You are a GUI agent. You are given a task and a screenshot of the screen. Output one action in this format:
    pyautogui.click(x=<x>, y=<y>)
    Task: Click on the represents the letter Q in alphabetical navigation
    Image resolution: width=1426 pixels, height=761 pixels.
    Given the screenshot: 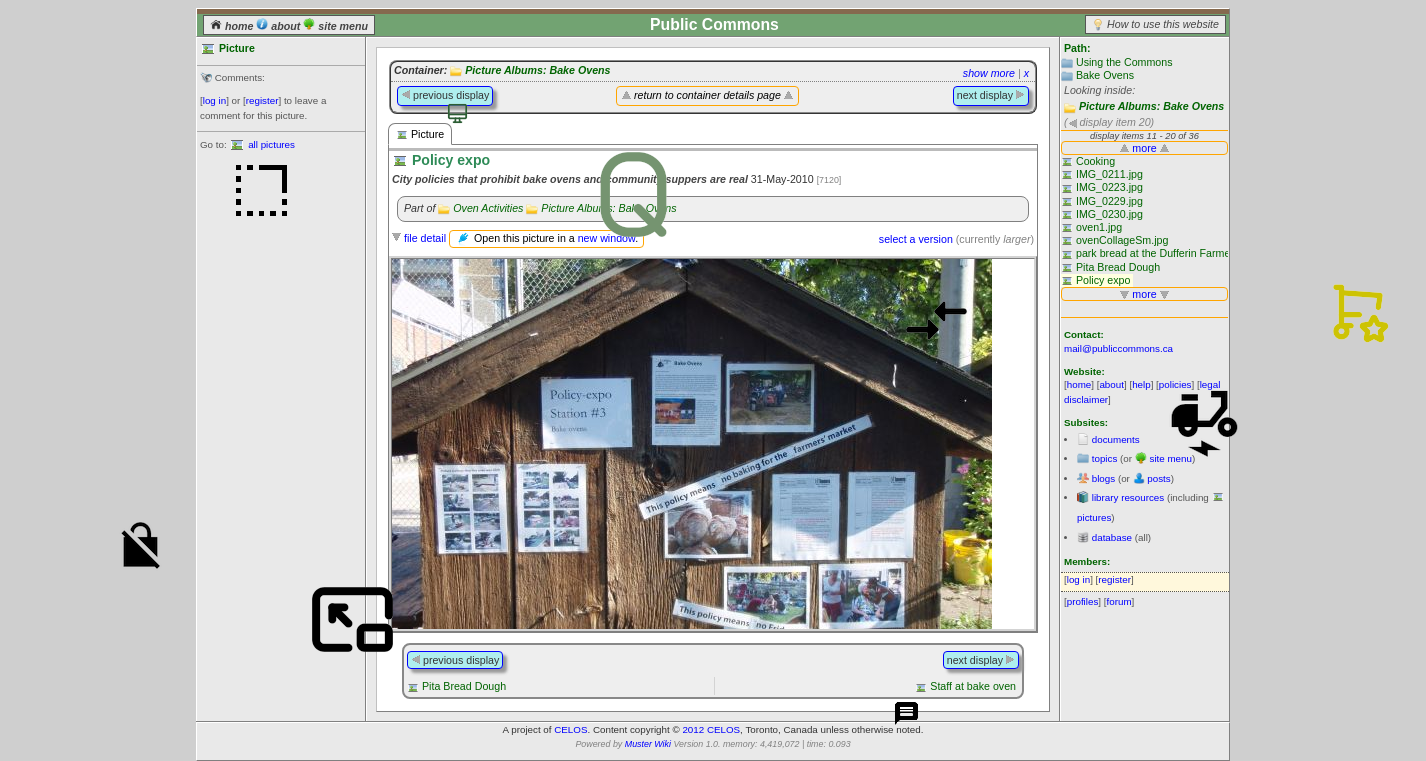 What is the action you would take?
    pyautogui.click(x=633, y=194)
    